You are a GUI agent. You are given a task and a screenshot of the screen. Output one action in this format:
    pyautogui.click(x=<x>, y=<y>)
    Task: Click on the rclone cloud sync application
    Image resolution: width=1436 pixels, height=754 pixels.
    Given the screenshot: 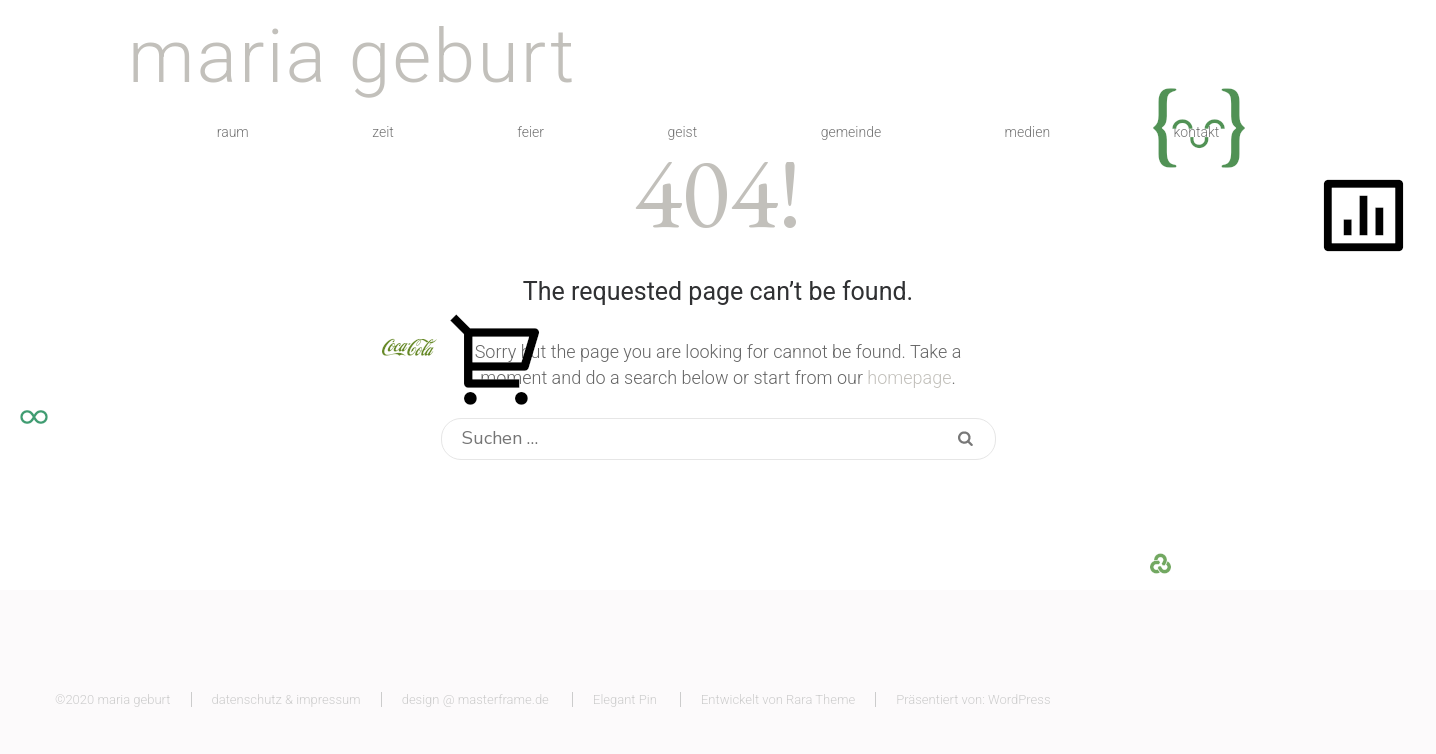 What is the action you would take?
    pyautogui.click(x=1160, y=563)
    